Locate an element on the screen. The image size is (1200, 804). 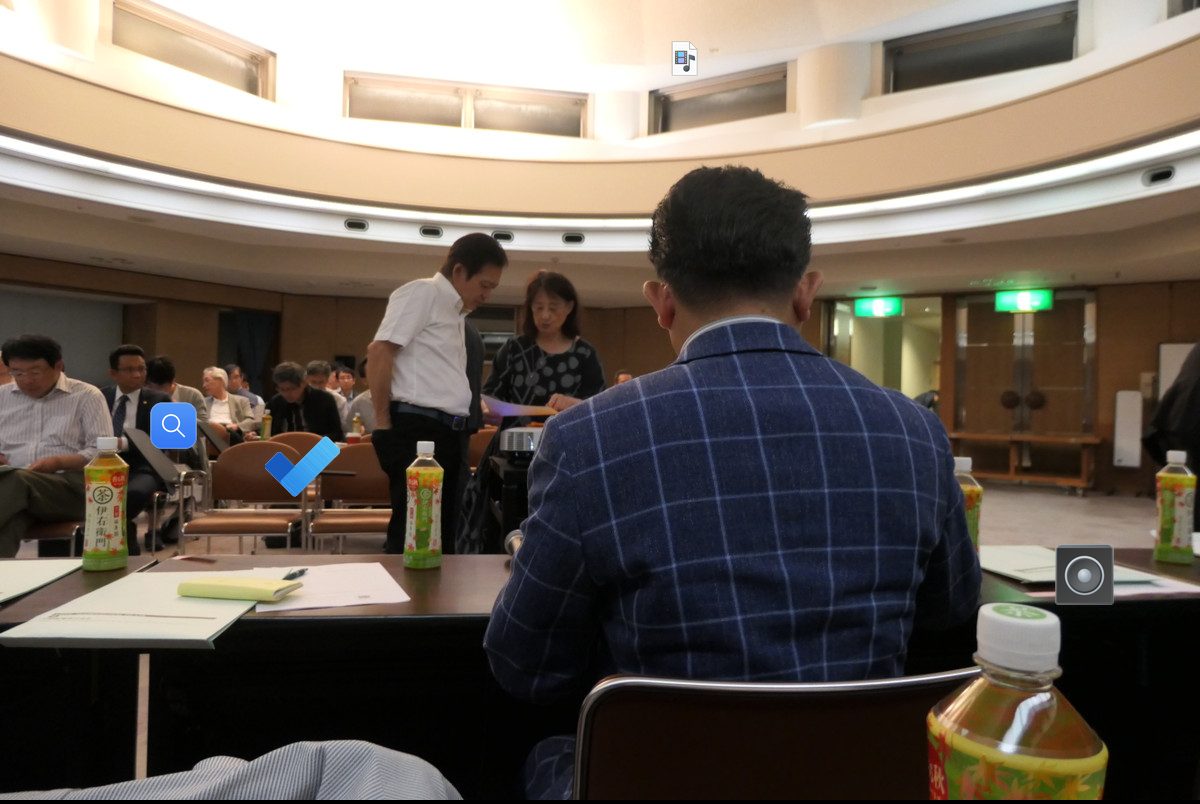
open search preferences or settings is located at coordinates (173, 426).